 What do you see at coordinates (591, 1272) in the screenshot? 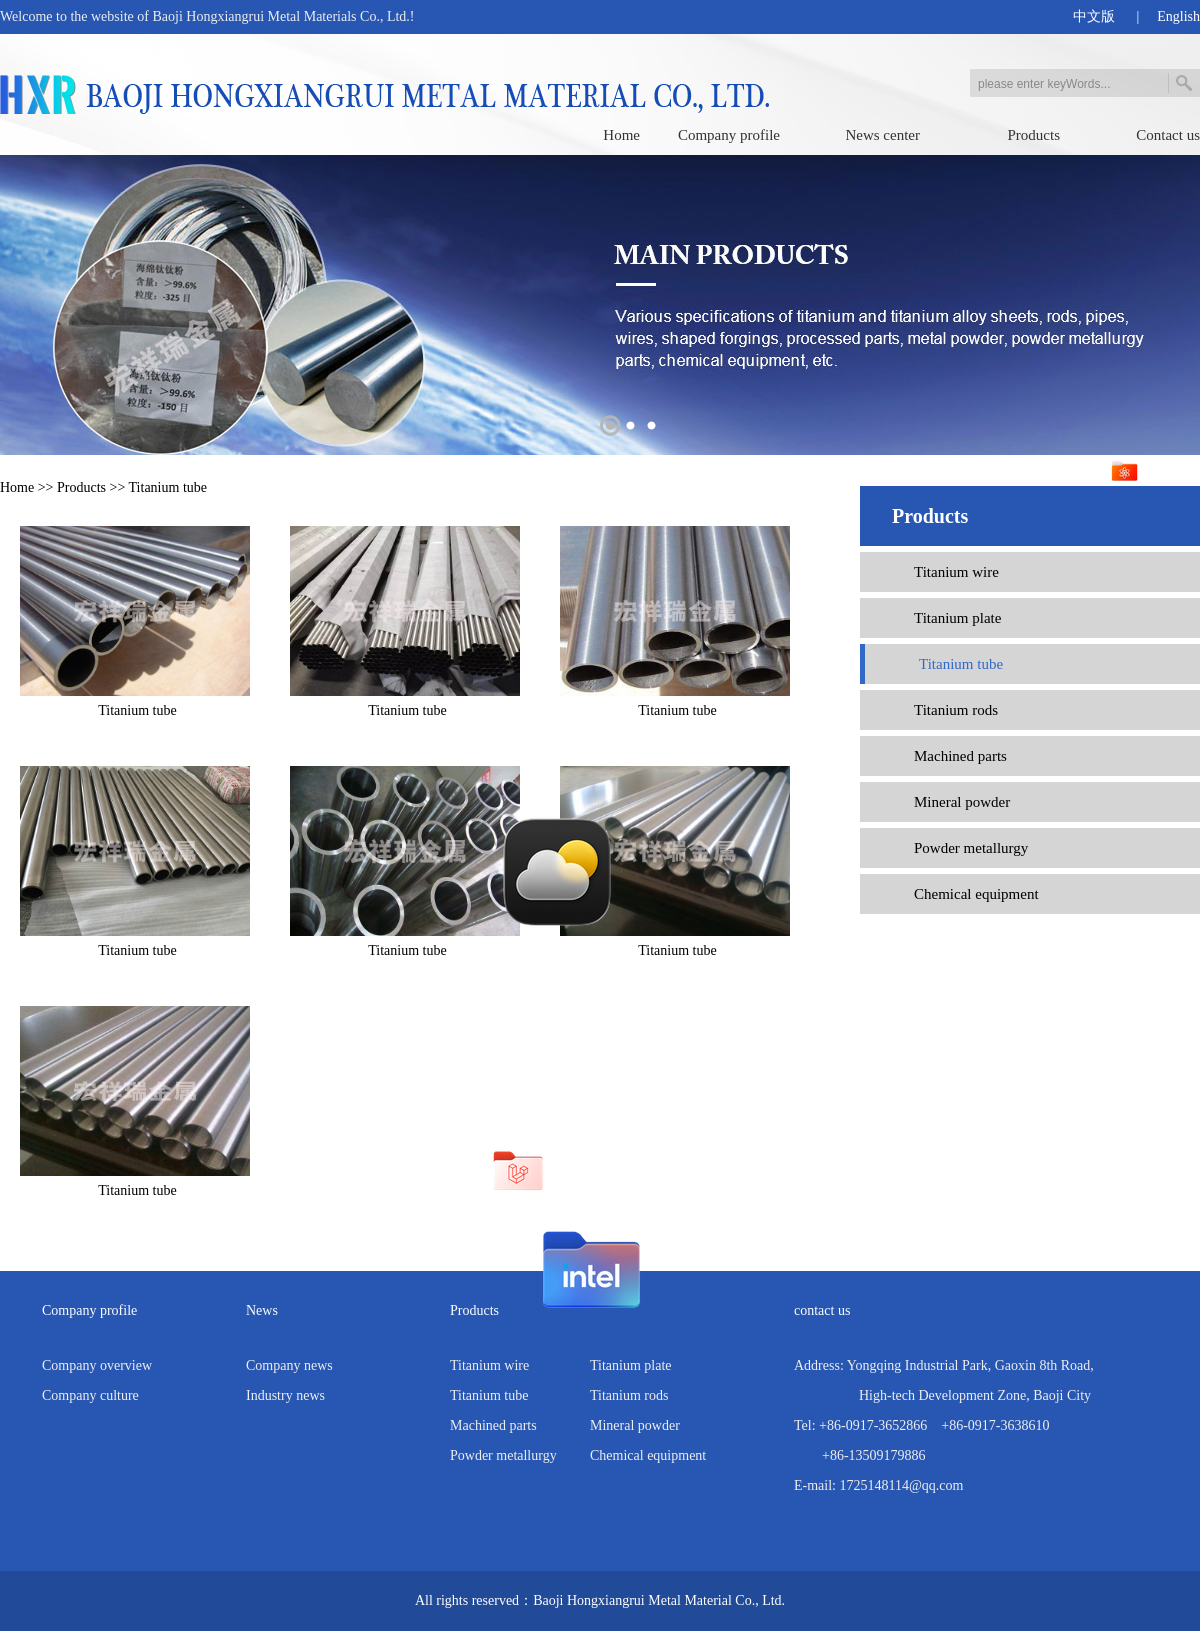
I see `folder containing intel-related files or software` at bounding box center [591, 1272].